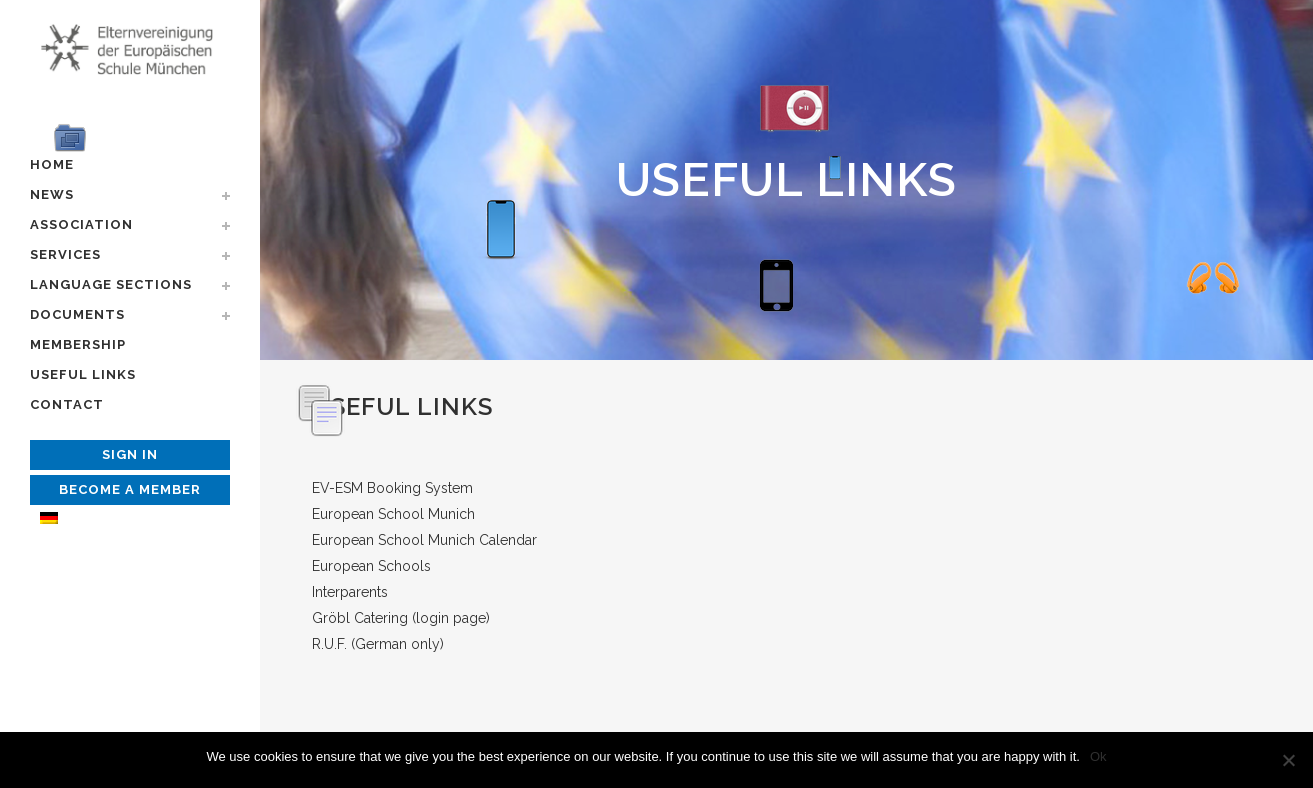  What do you see at coordinates (835, 168) in the screenshot?
I see `iPhone 12 device icon` at bounding box center [835, 168].